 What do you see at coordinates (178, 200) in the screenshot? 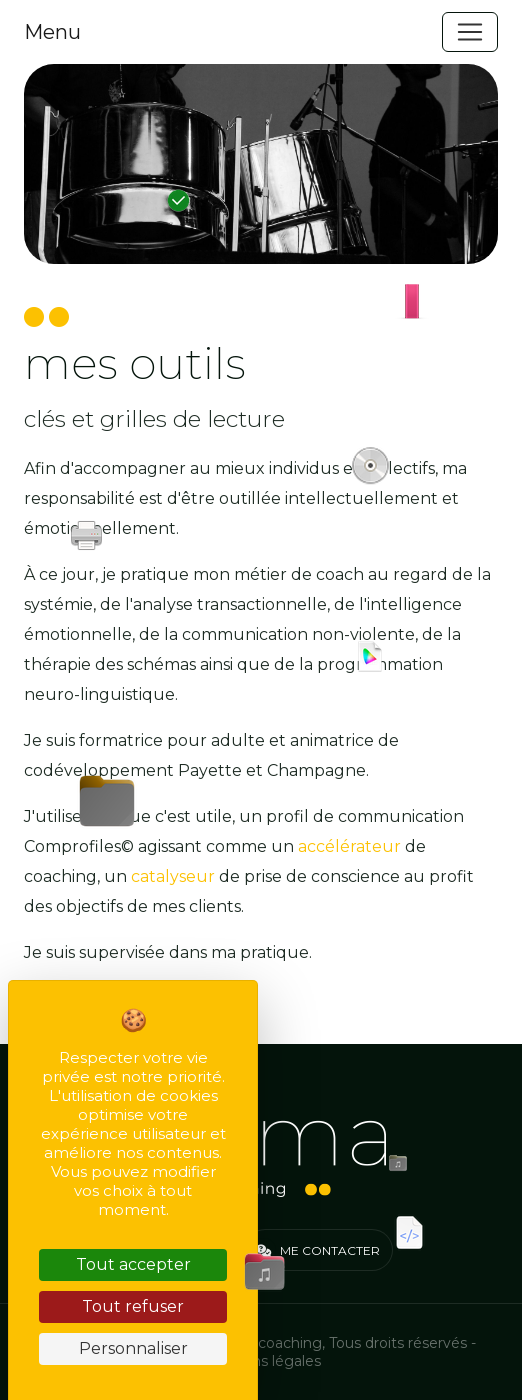
I see `indicates dropbox file is fully synced` at bounding box center [178, 200].